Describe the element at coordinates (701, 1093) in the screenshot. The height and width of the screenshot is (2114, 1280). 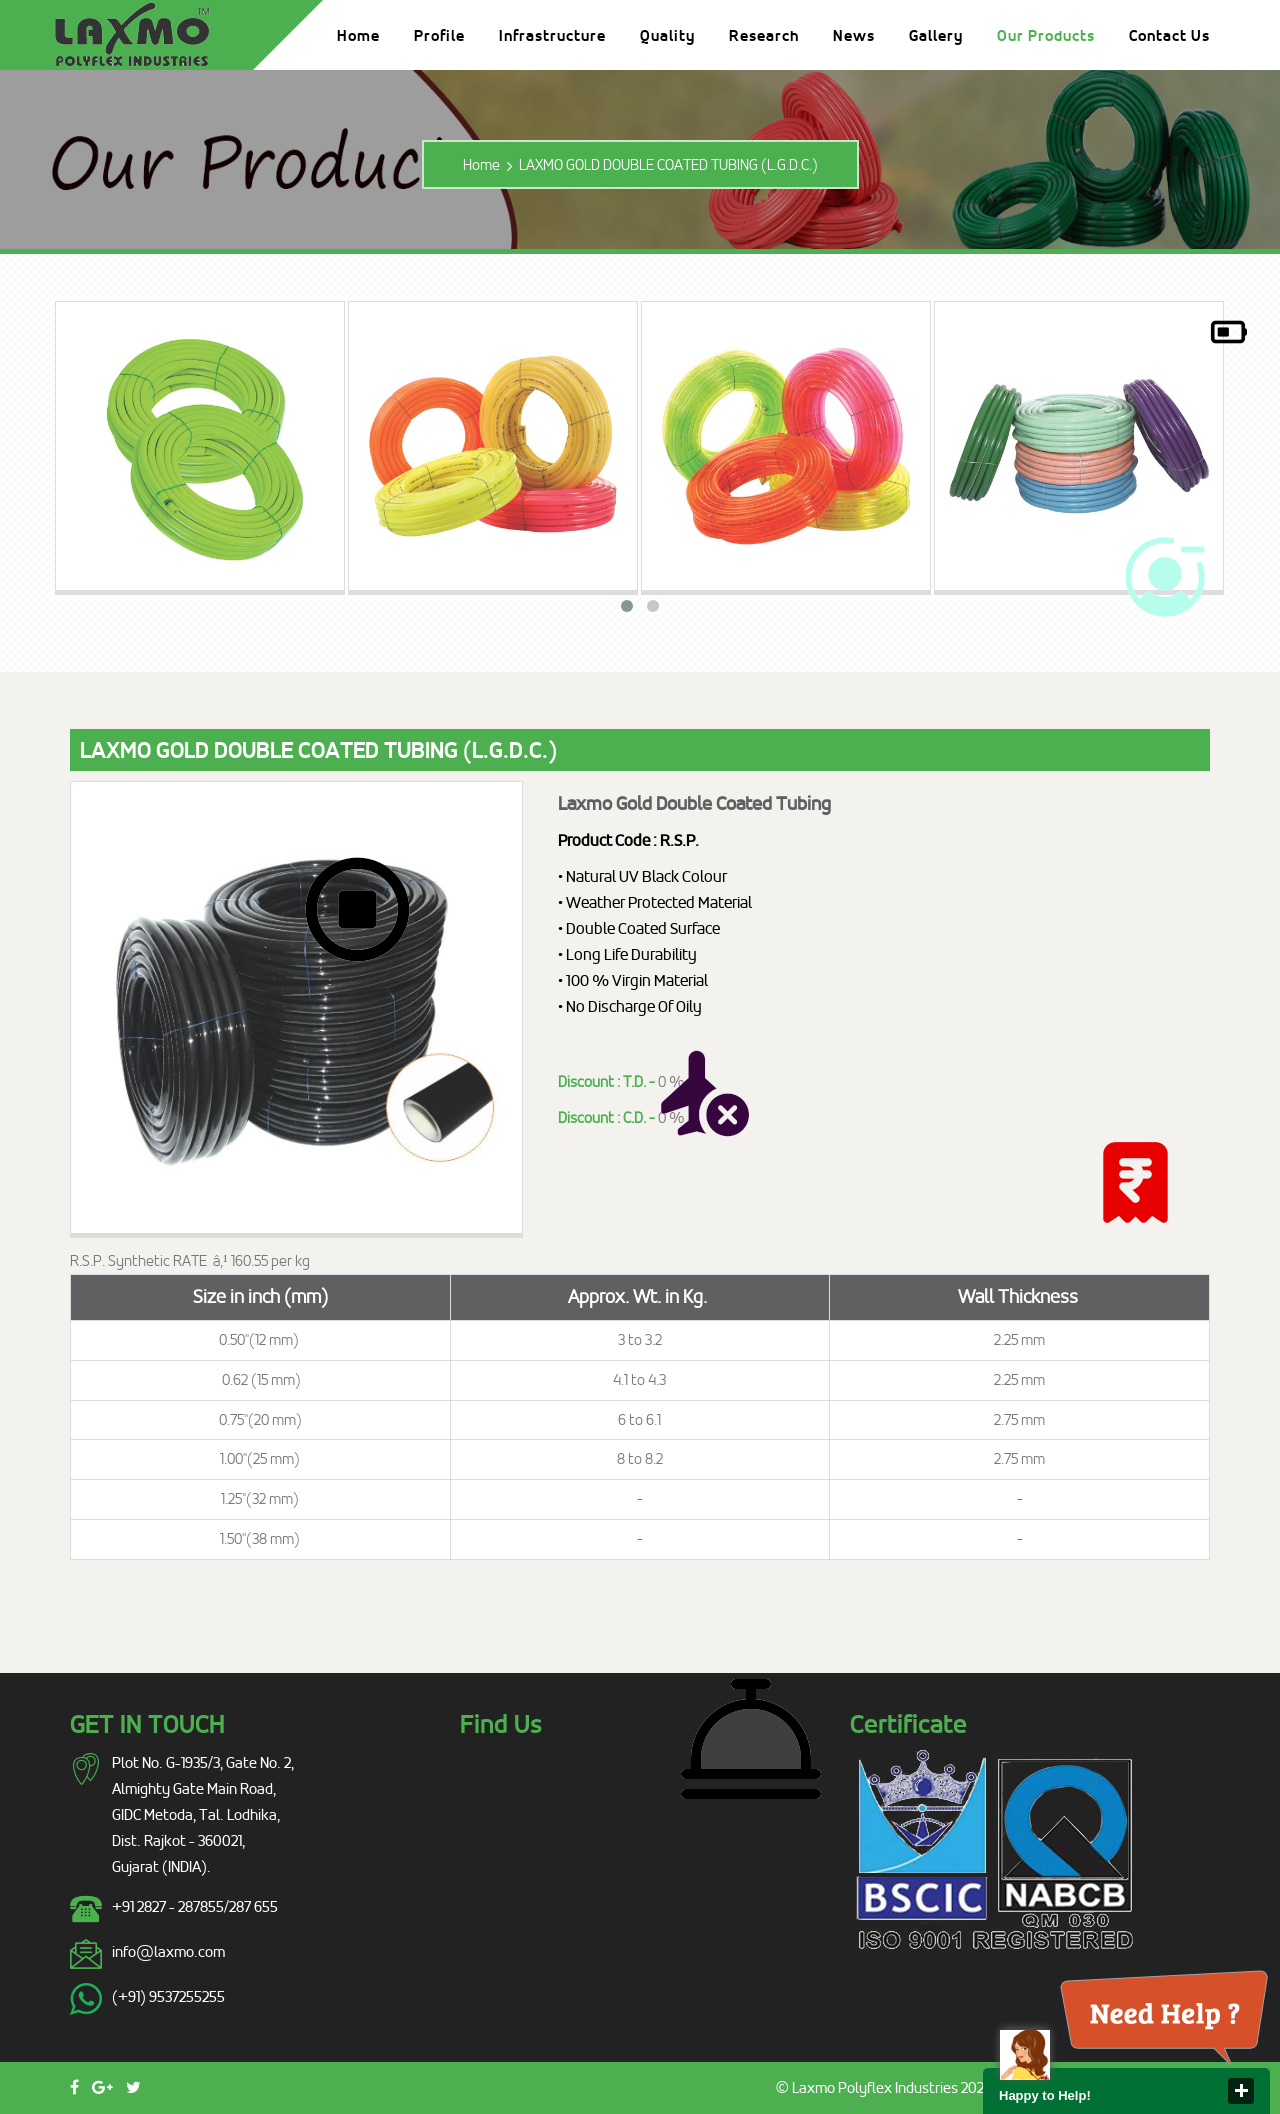
I see `cancel flight booking` at that location.